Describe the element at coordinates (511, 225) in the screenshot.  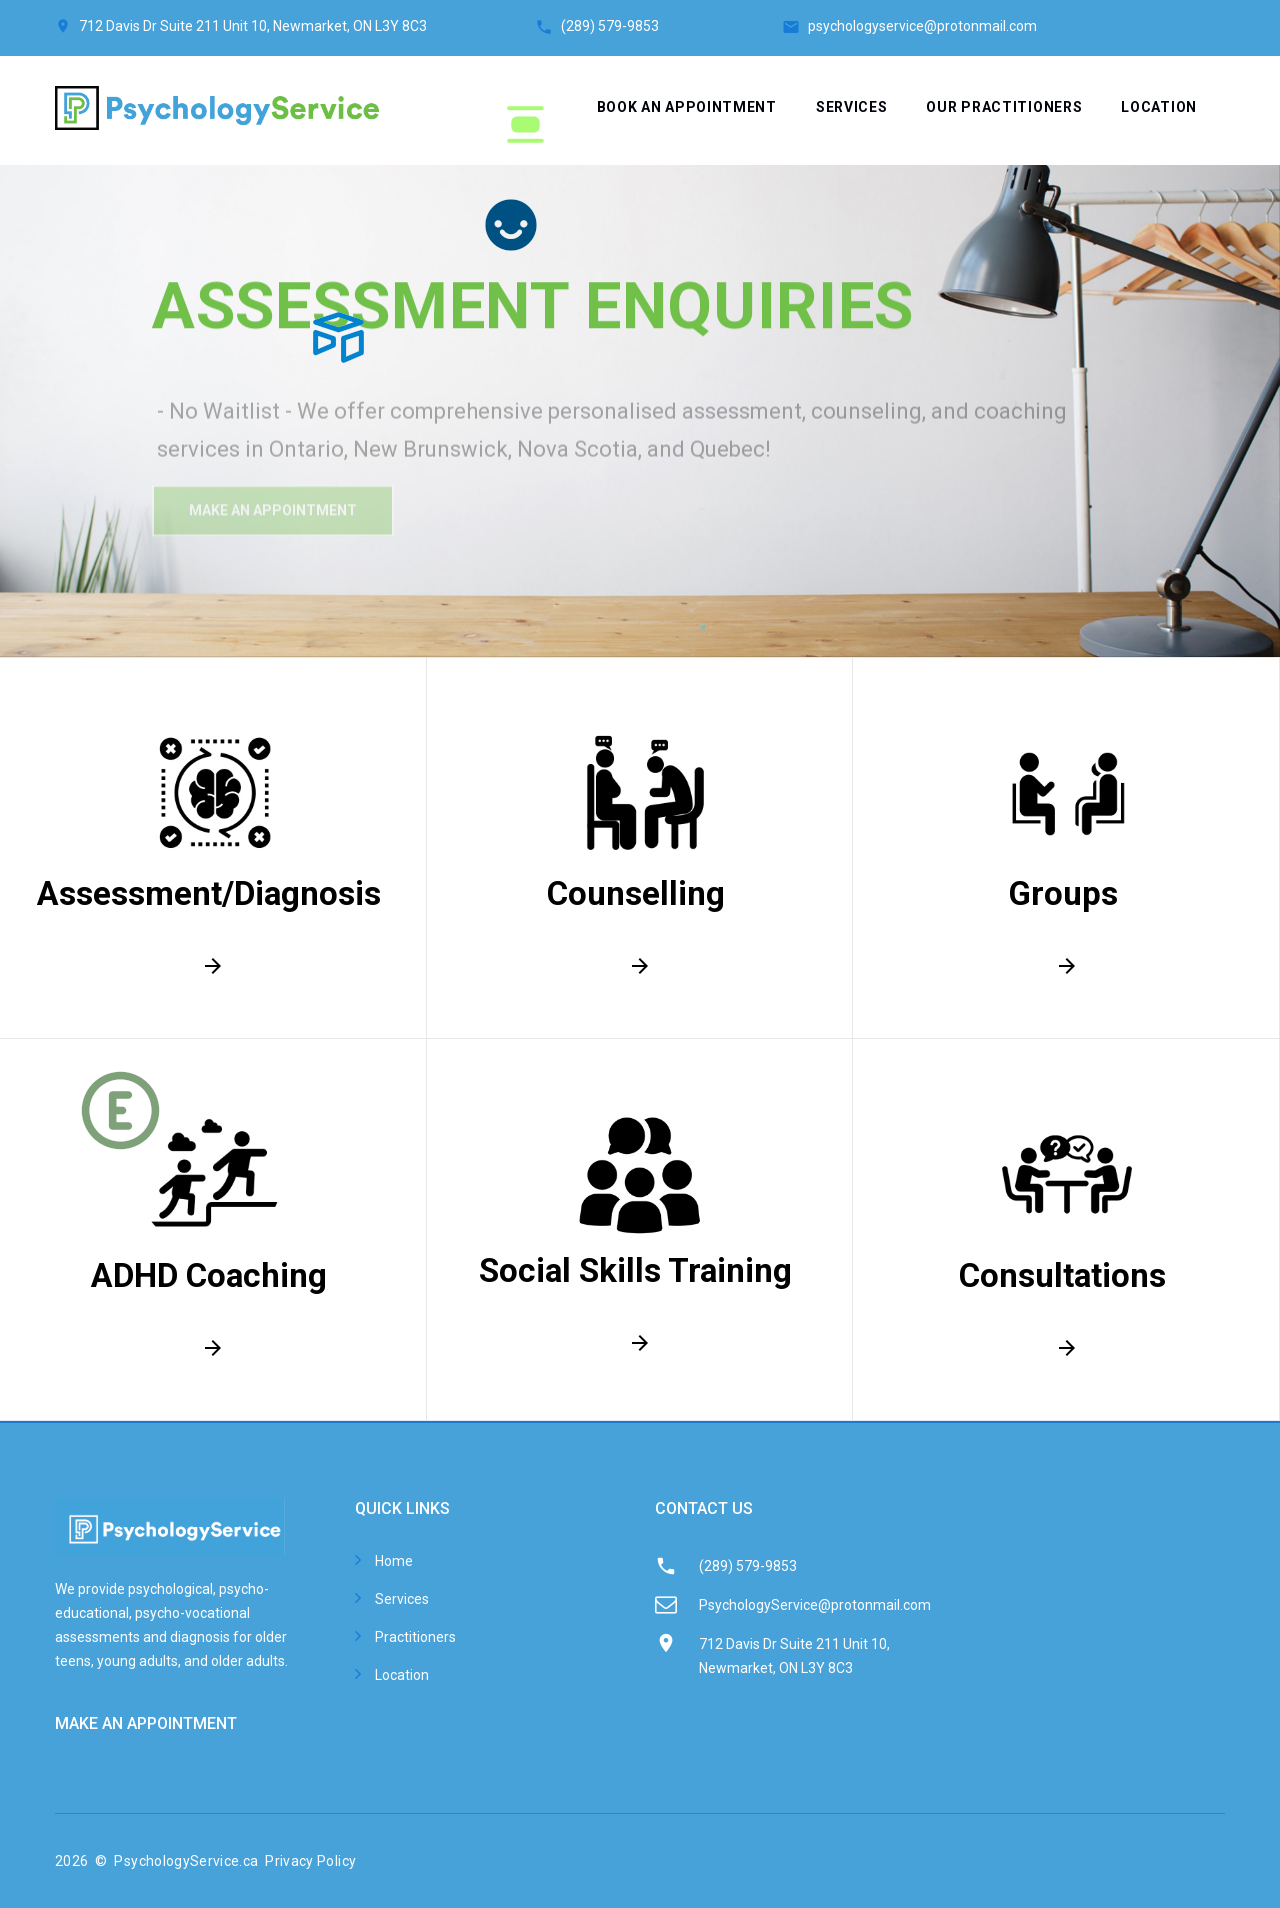
I see `open emoji picker` at that location.